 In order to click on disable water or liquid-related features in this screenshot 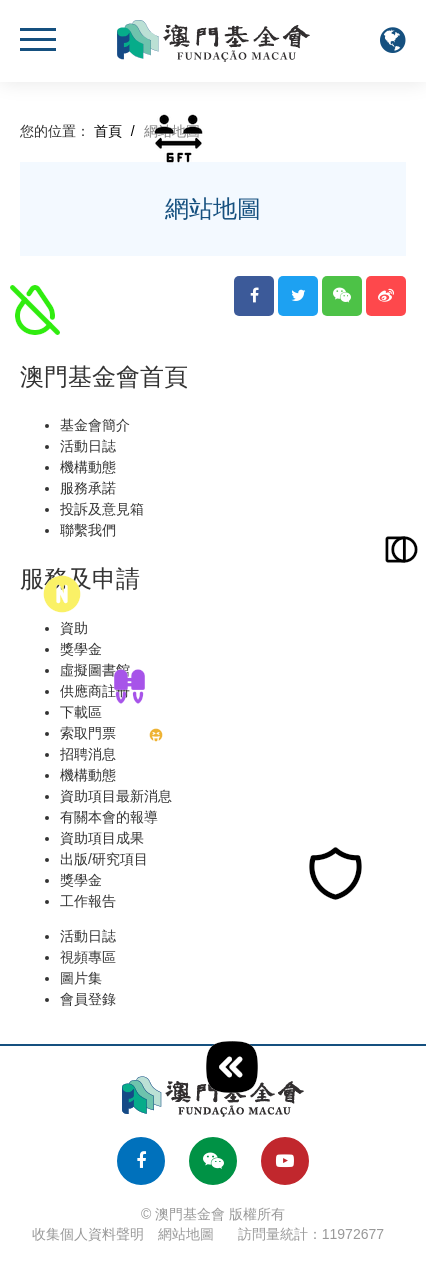, I will do `click(35, 310)`.